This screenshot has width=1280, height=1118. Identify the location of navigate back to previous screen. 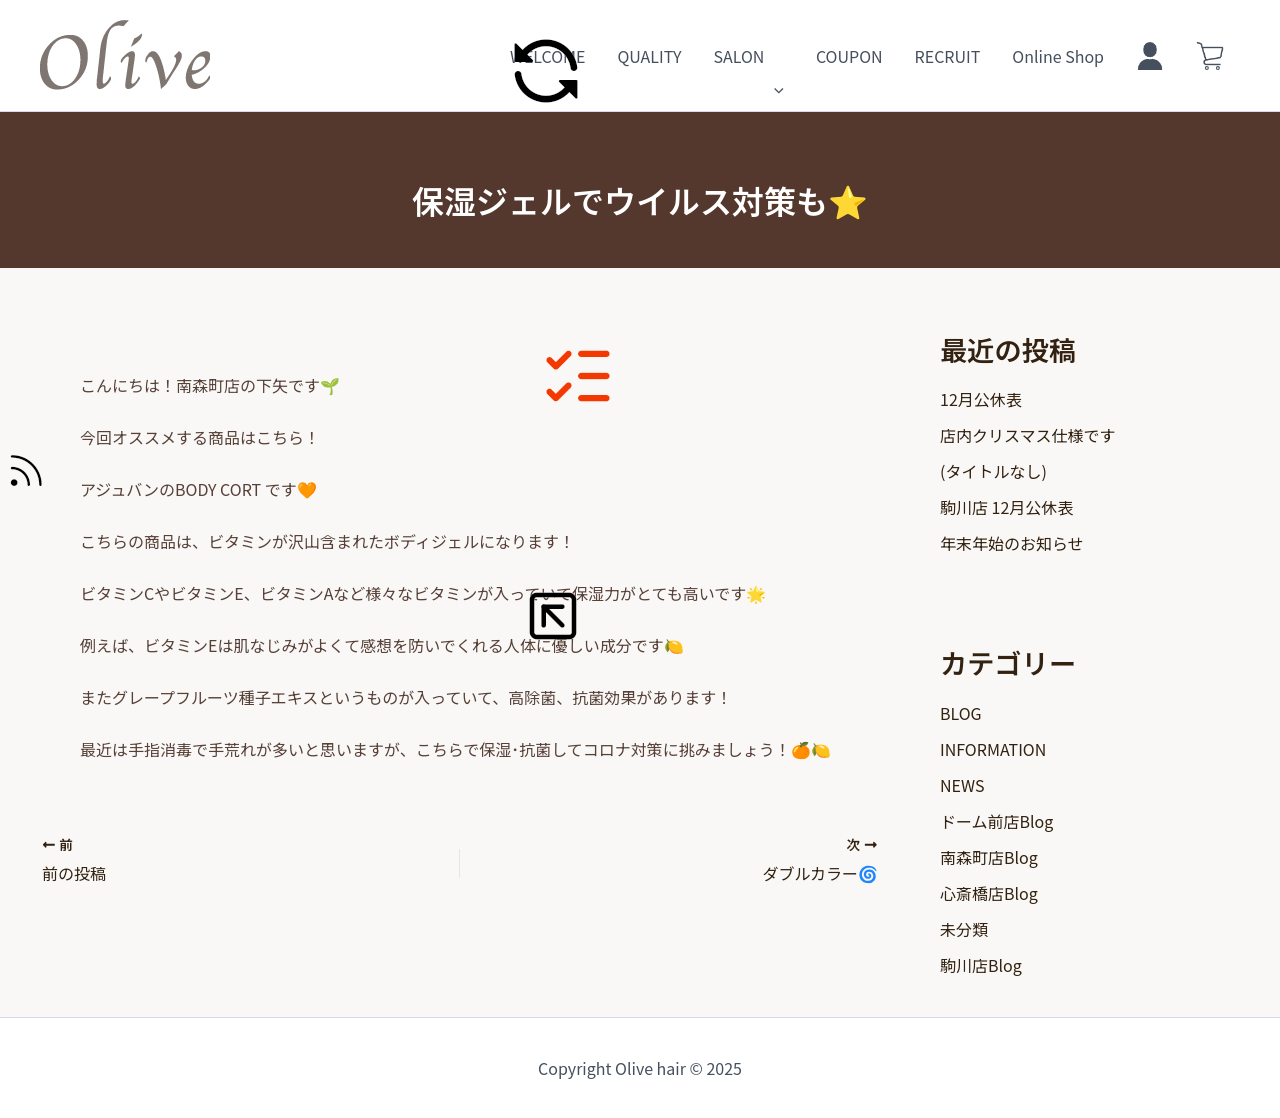
(553, 616).